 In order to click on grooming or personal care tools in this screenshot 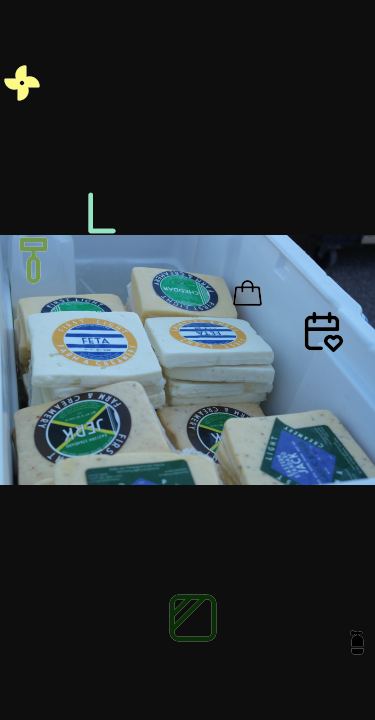, I will do `click(33, 260)`.